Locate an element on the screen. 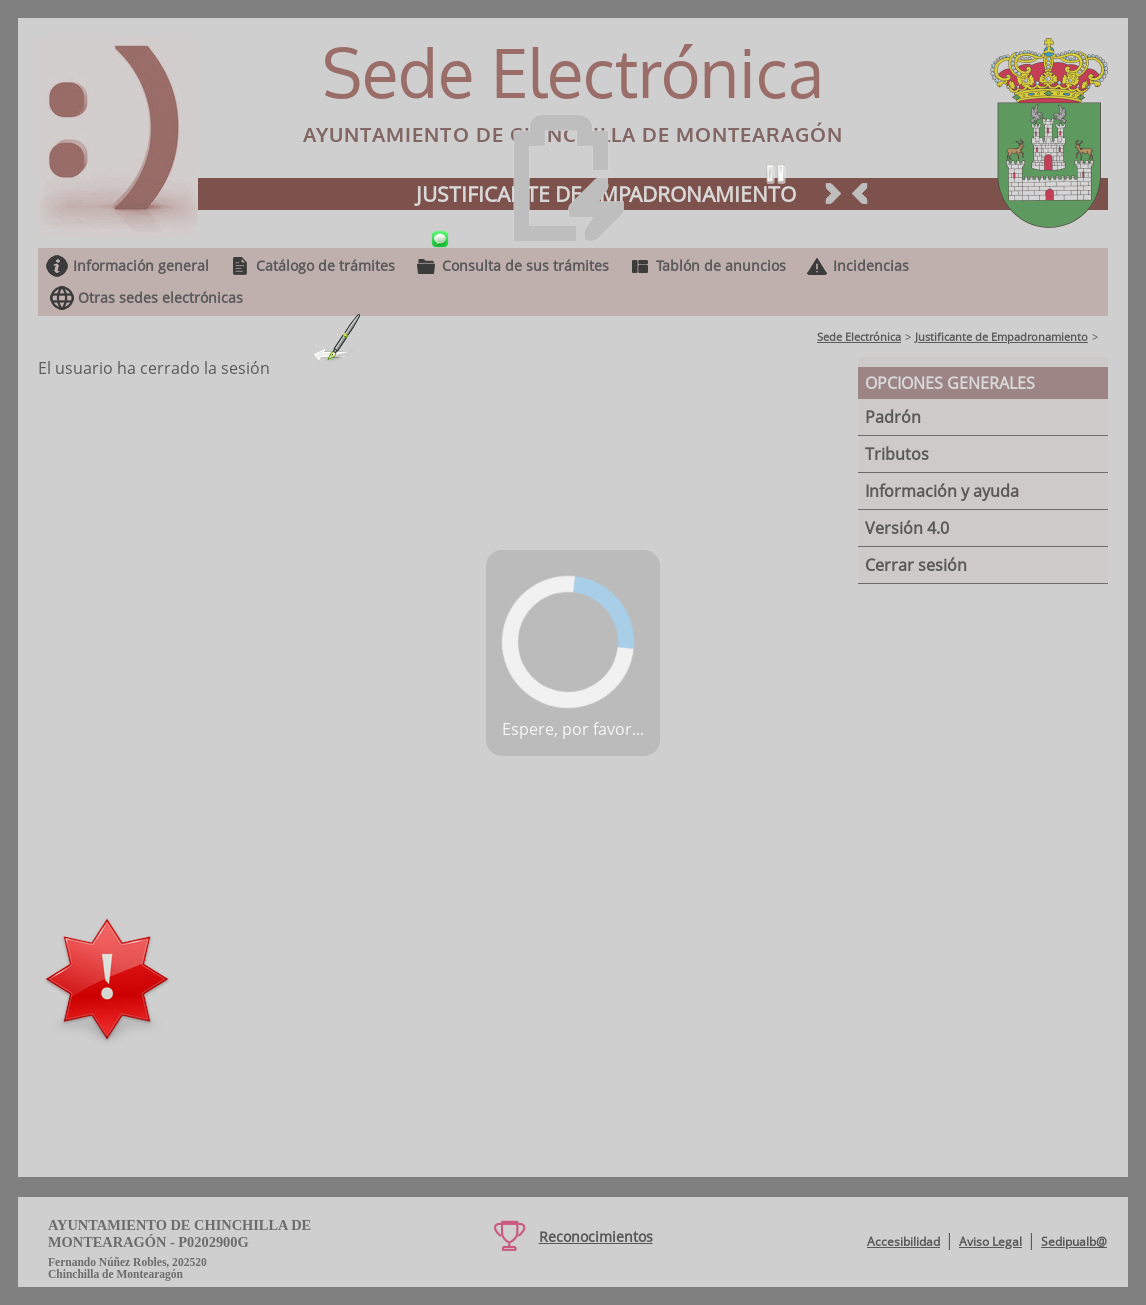 The height and width of the screenshot is (1305, 1146). switch text direction to right-to-left is located at coordinates (336, 338).